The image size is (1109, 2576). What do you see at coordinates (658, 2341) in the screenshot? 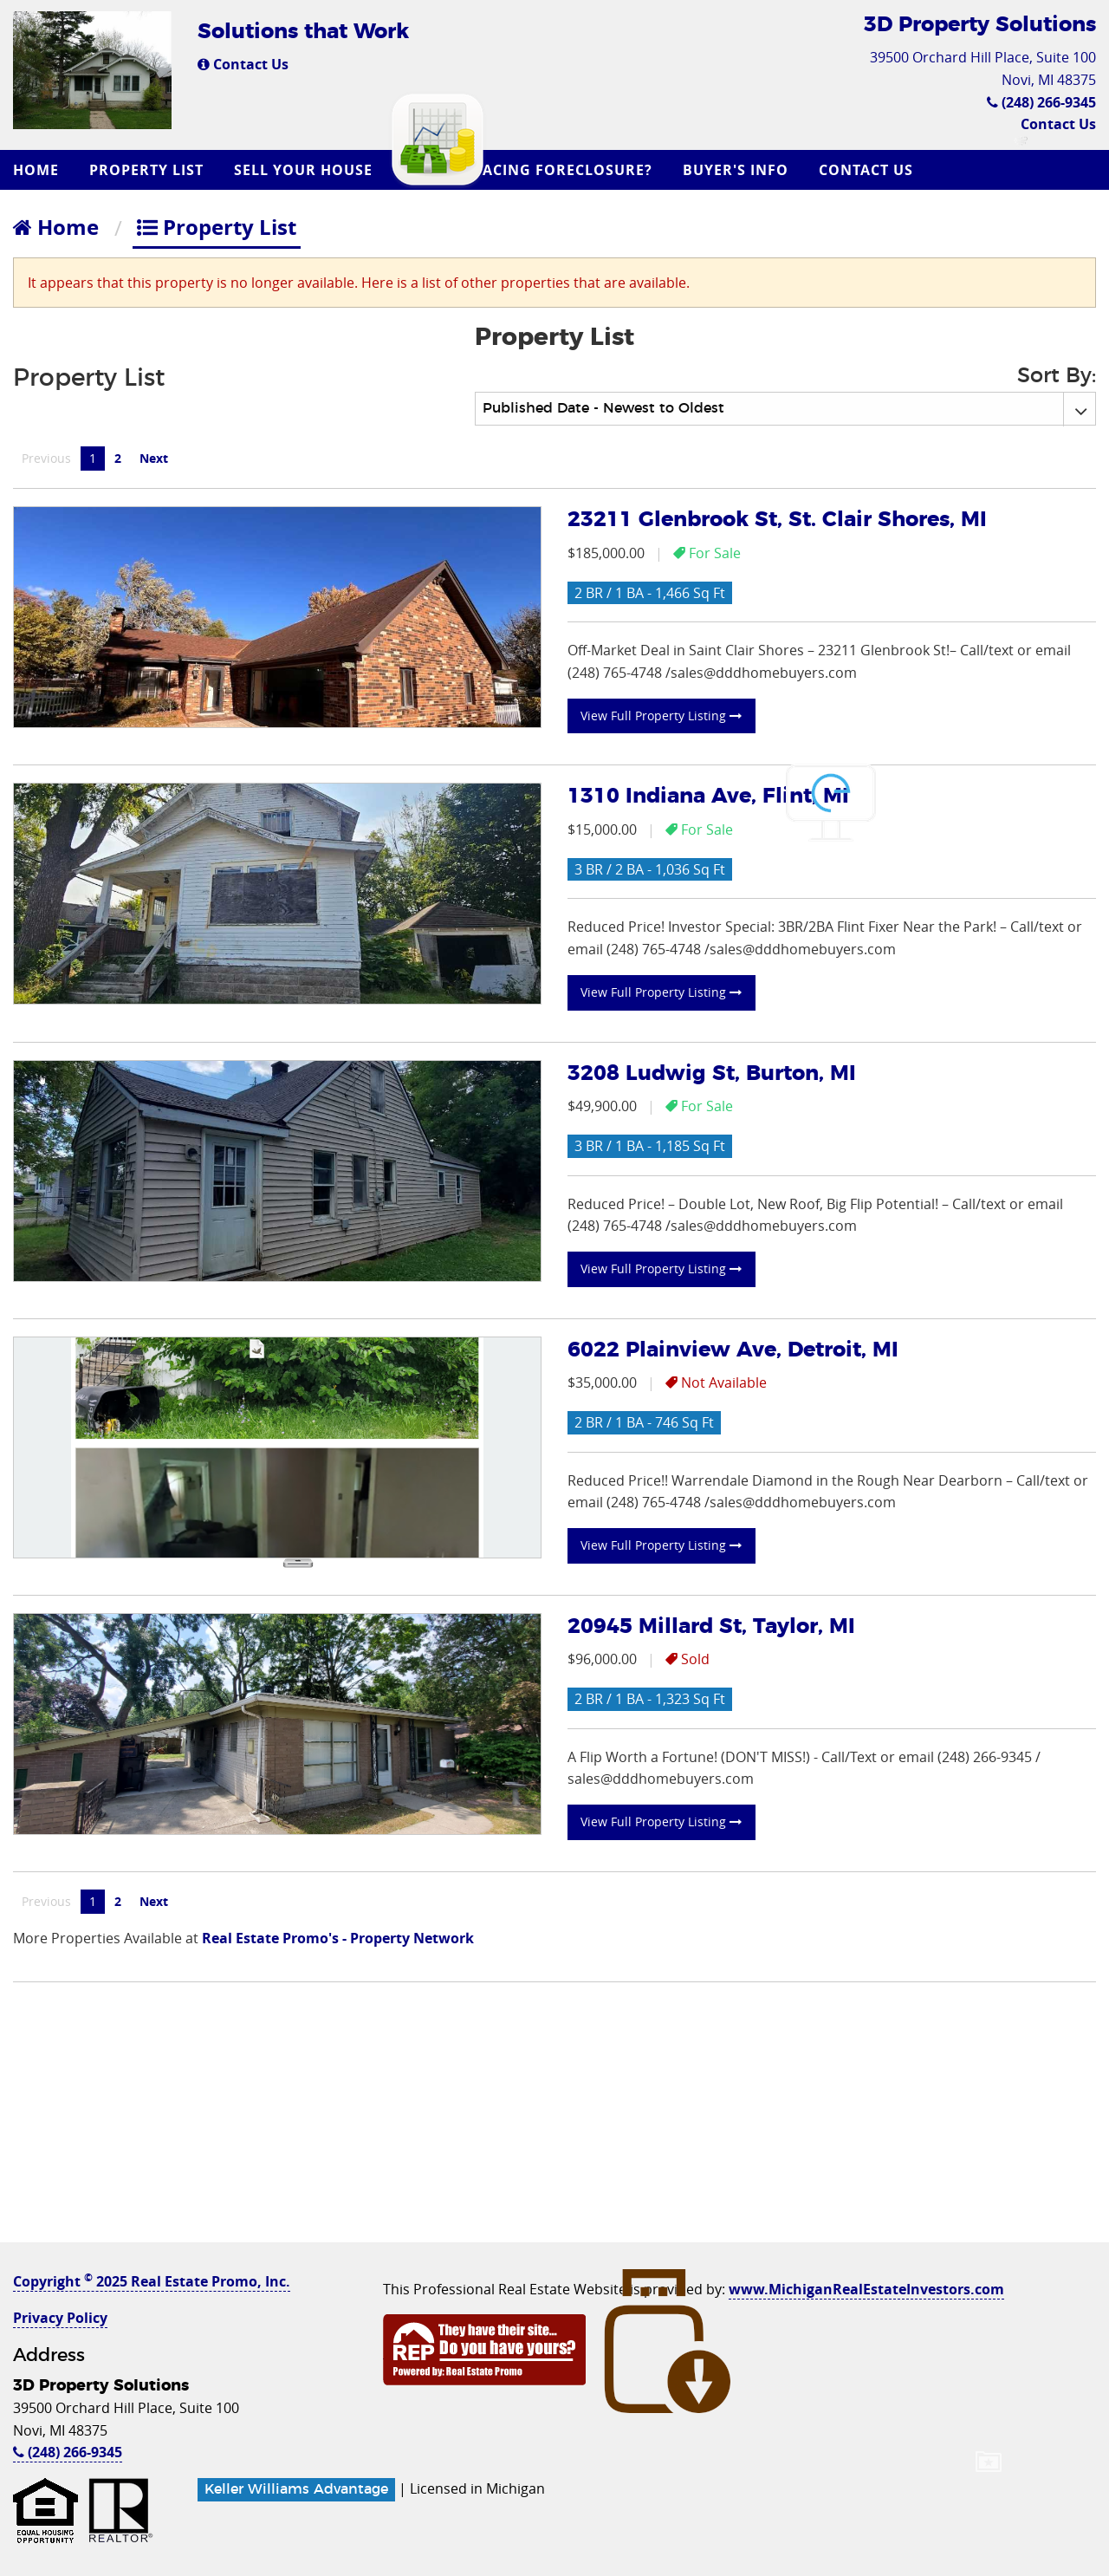
I see `create a bootable USB drive` at bounding box center [658, 2341].